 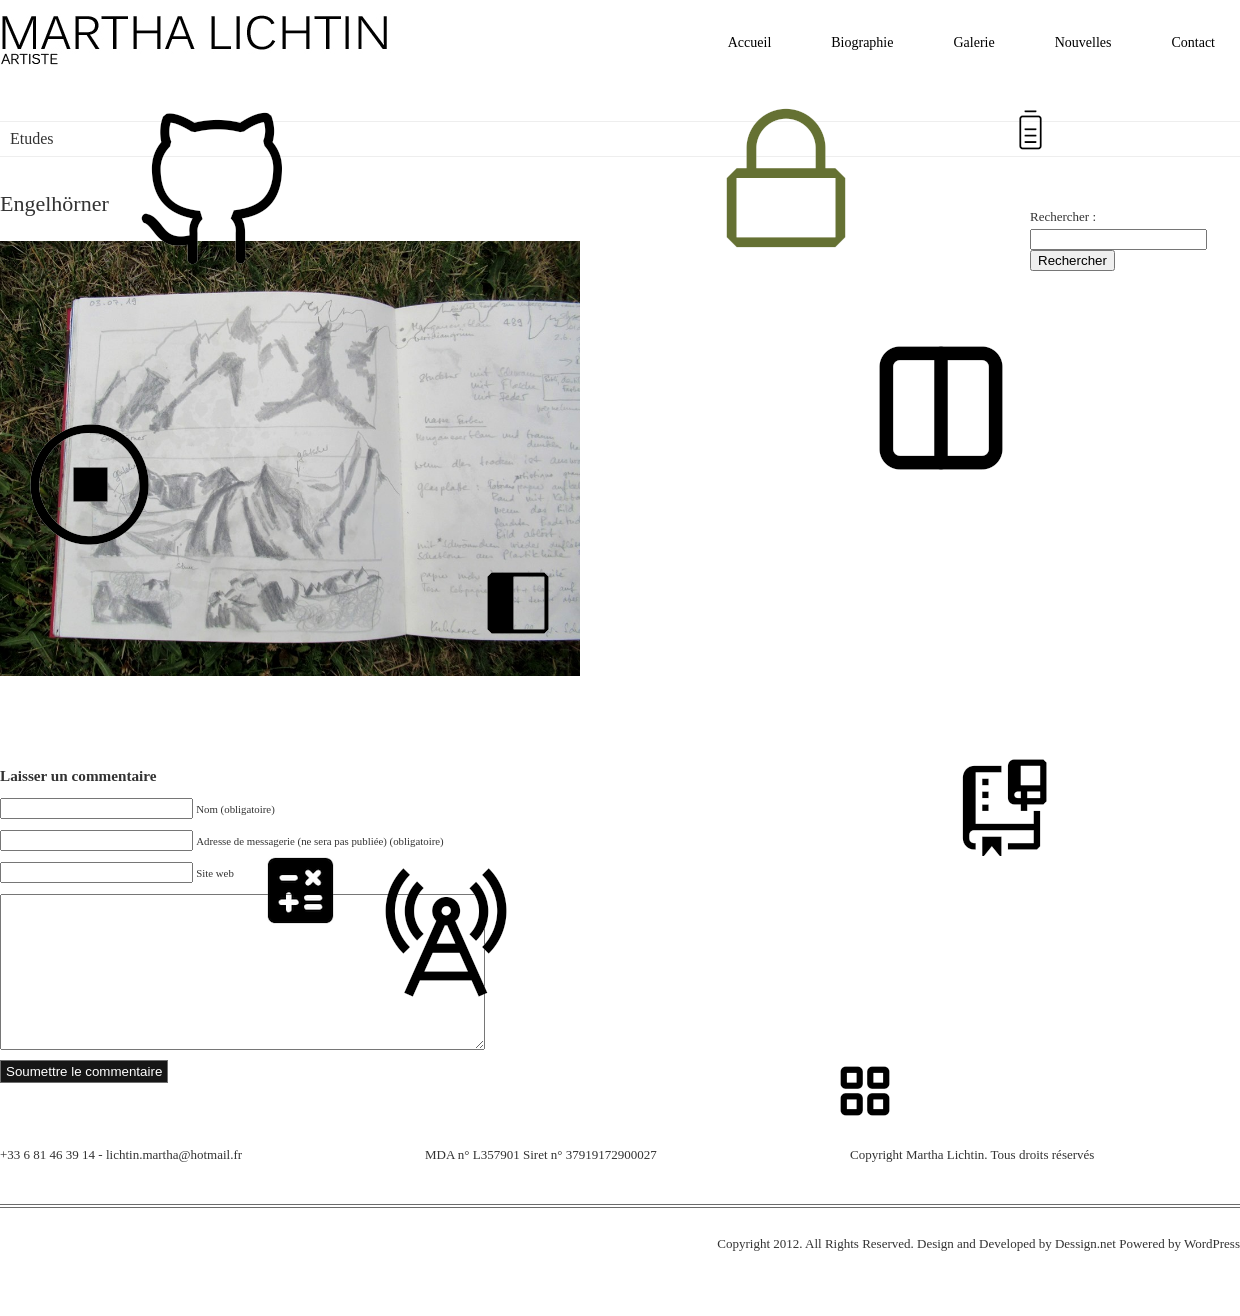 What do you see at coordinates (1030, 130) in the screenshot?
I see `indicates high battery level` at bounding box center [1030, 130].